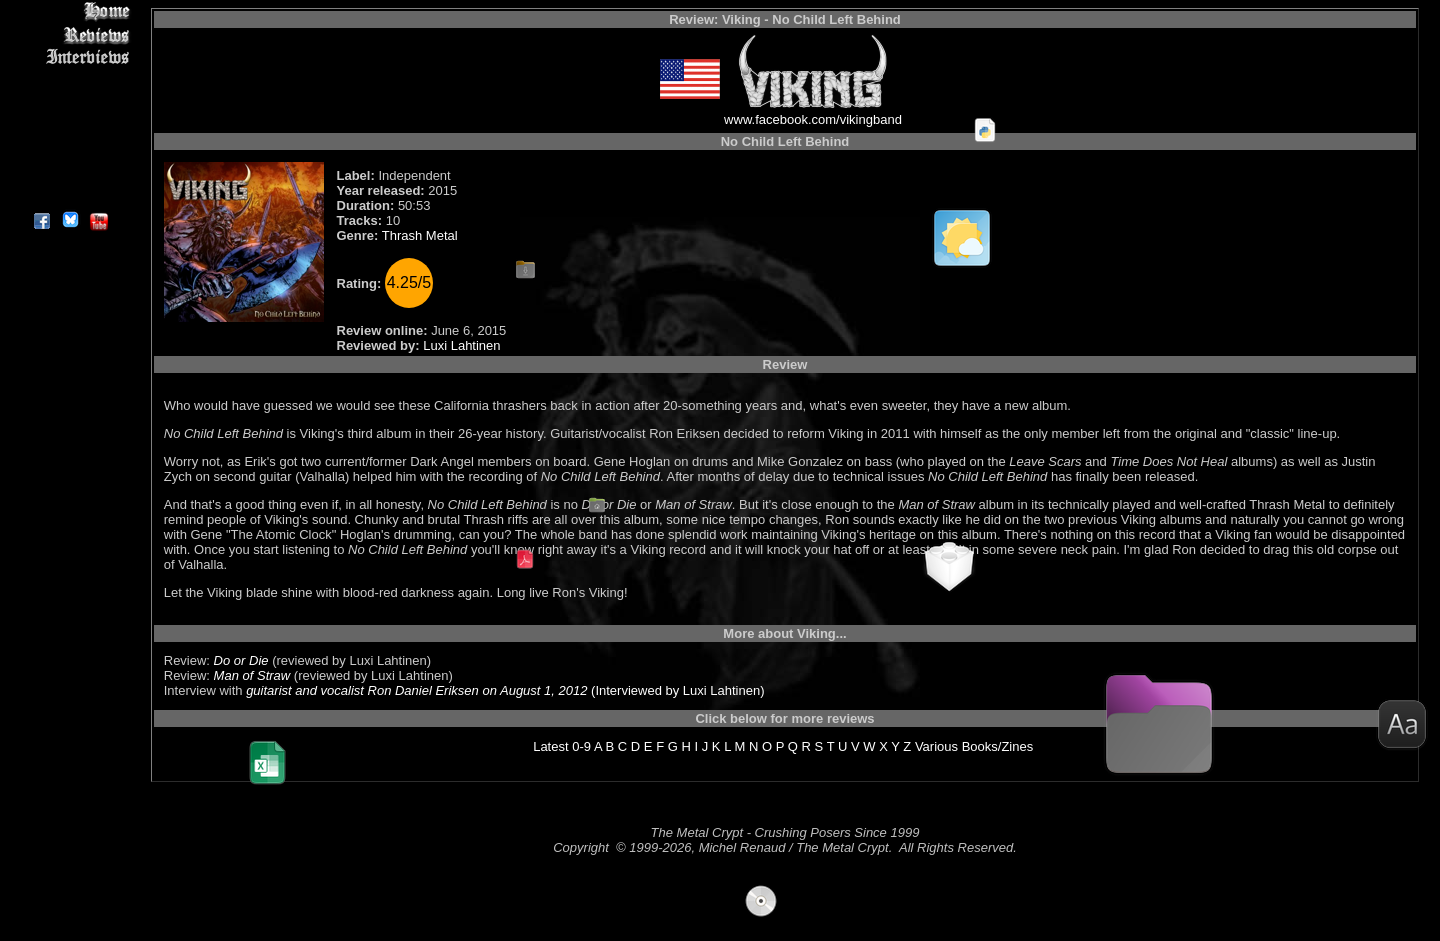 Image resolution: width=1440 pixels, height=941 pixels. What do you see at coordinates (525, 559) in the screenshot?
I see `open a compressed PDF file` at bounding box center [525, 559].